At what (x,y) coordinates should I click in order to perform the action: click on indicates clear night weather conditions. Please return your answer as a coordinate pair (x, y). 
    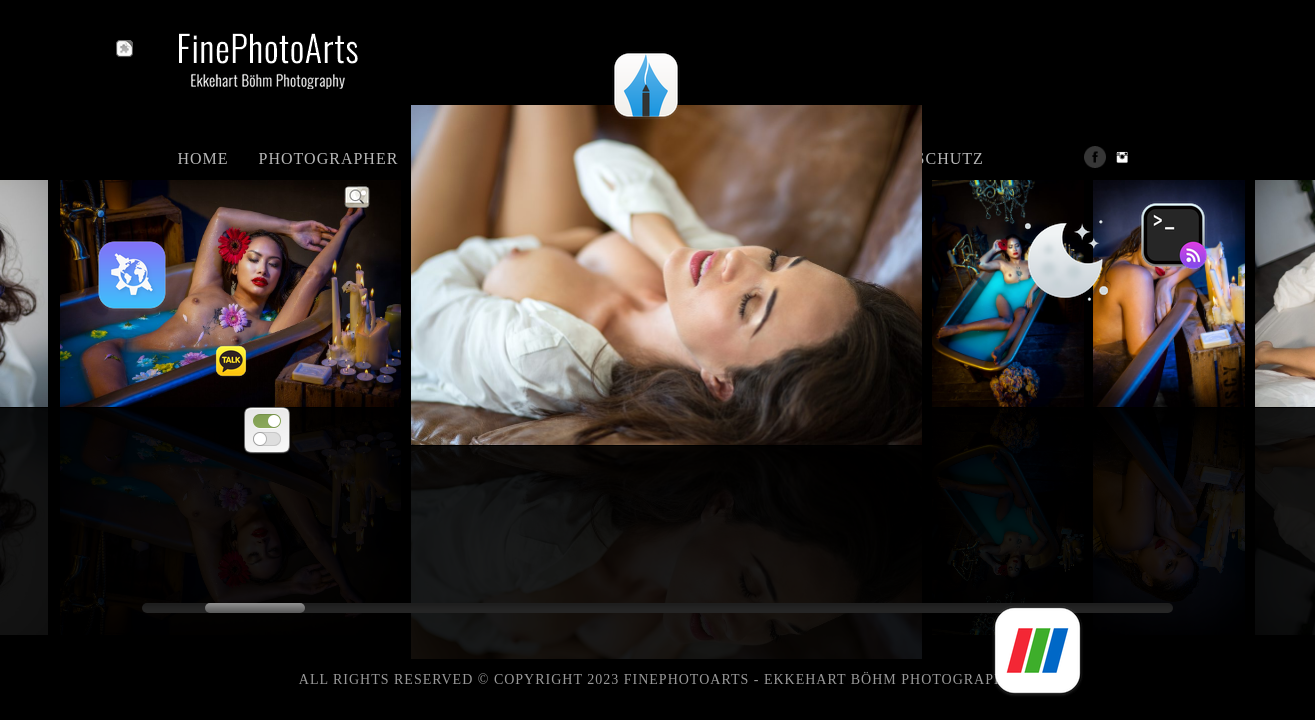
    Looking at the image, I should click on (1066, 260).